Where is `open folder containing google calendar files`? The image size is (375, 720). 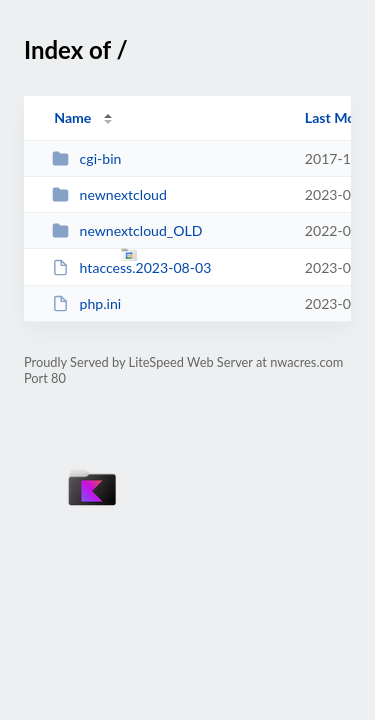 open folder containing google calendar files is located at coordinates (129, 255).